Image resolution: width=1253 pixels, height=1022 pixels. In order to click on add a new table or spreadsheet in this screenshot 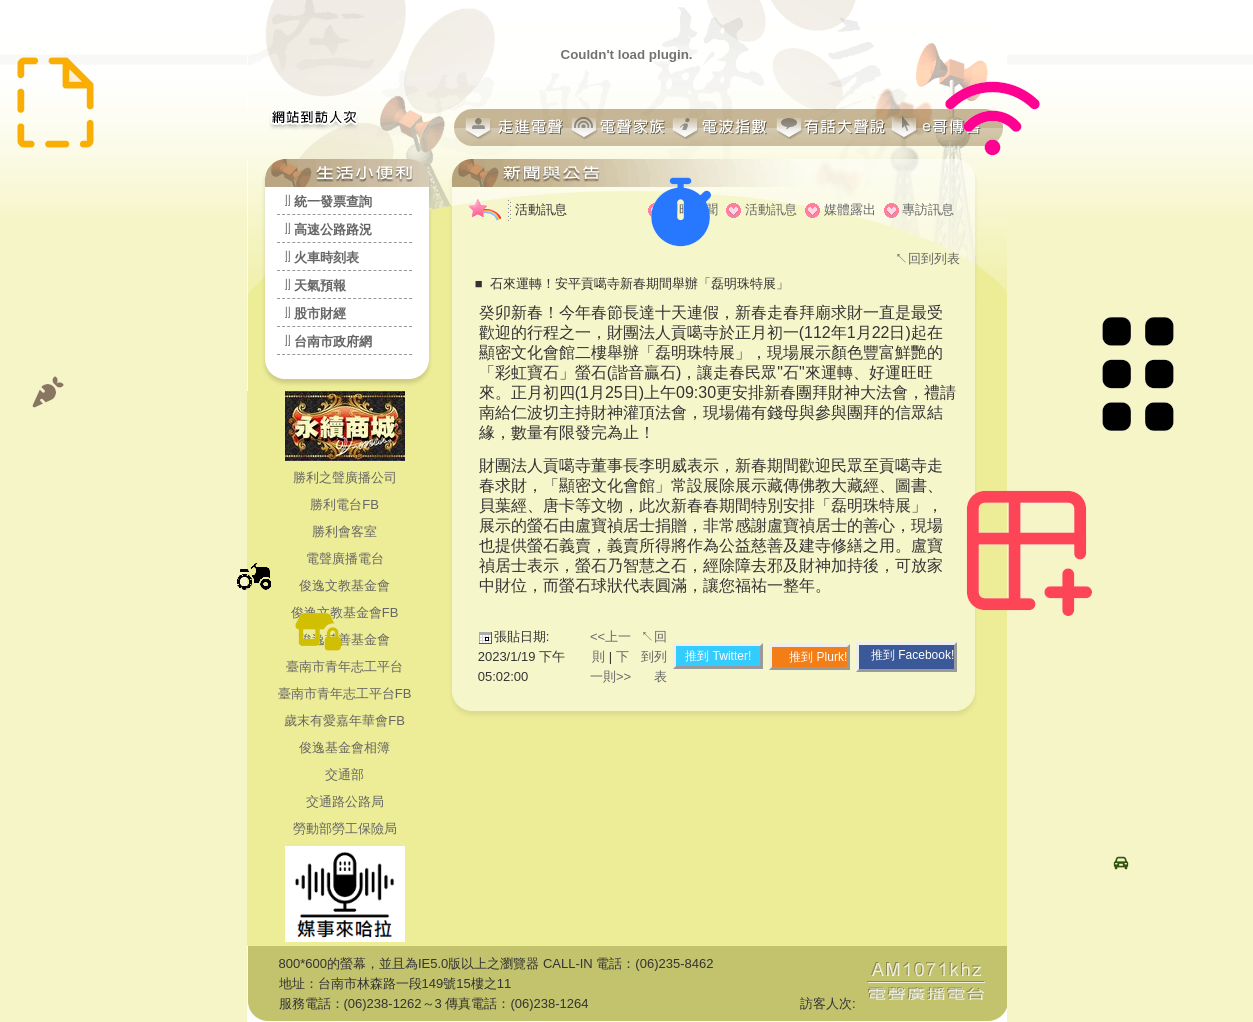, I will do `click(1026, 550)`.